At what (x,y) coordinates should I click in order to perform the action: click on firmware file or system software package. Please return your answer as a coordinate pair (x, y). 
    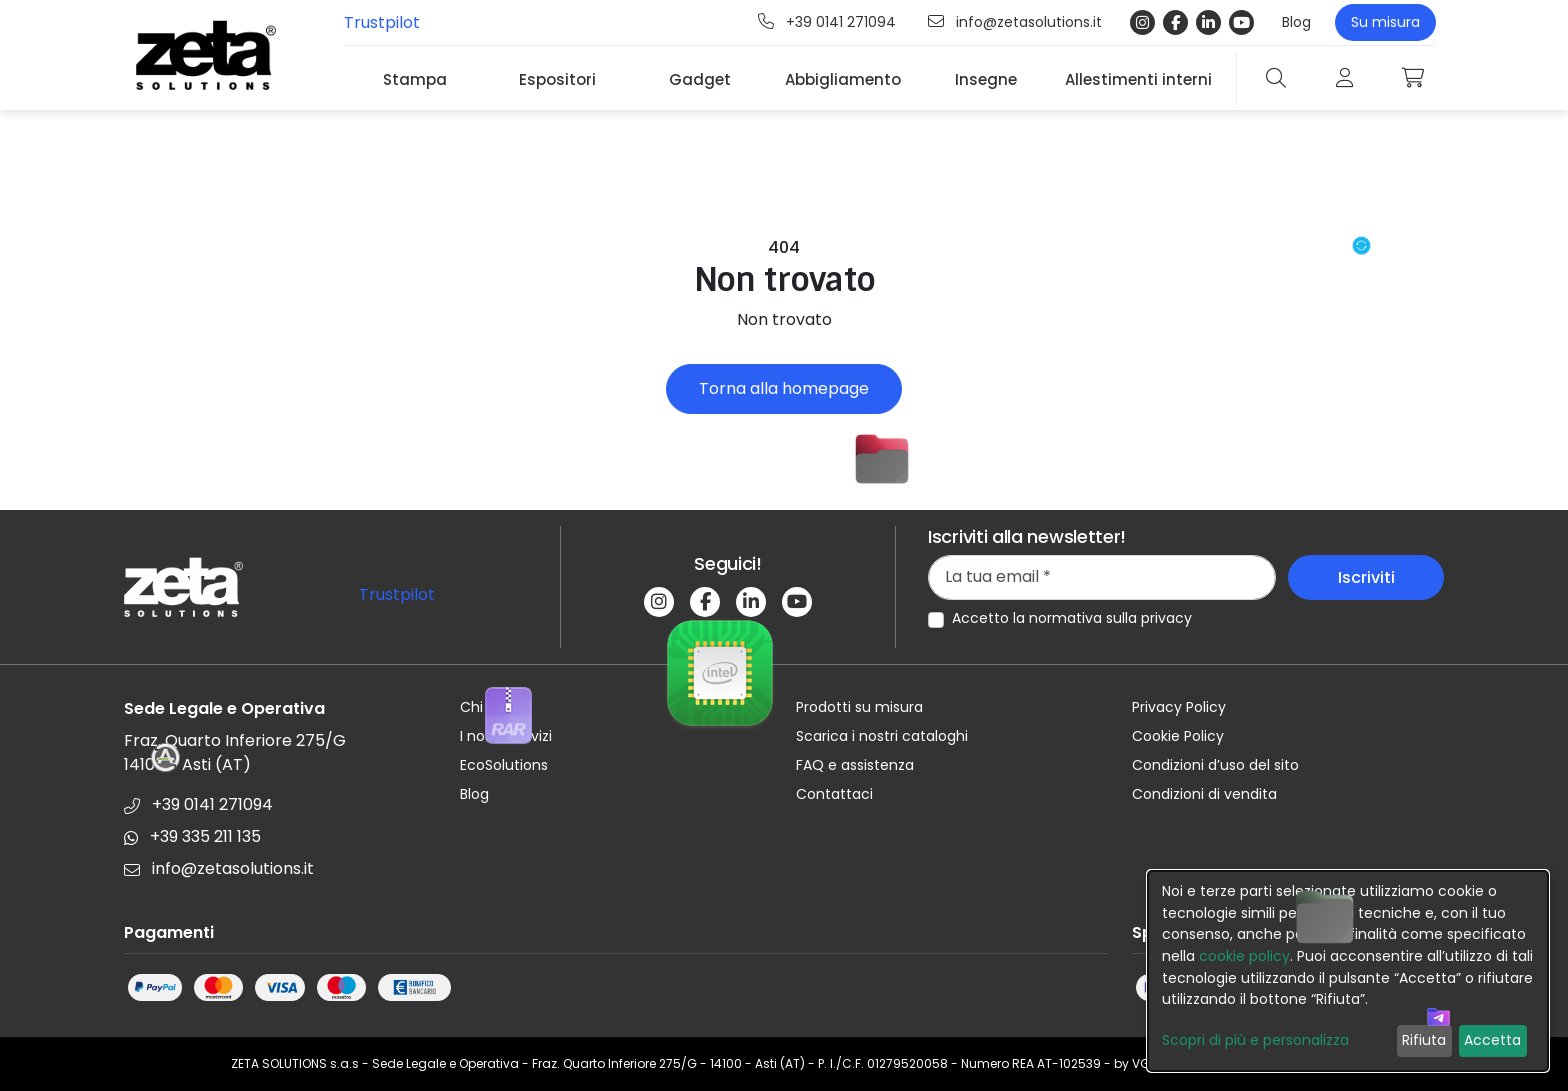
    Looking at the image, I should click on (720, 675).